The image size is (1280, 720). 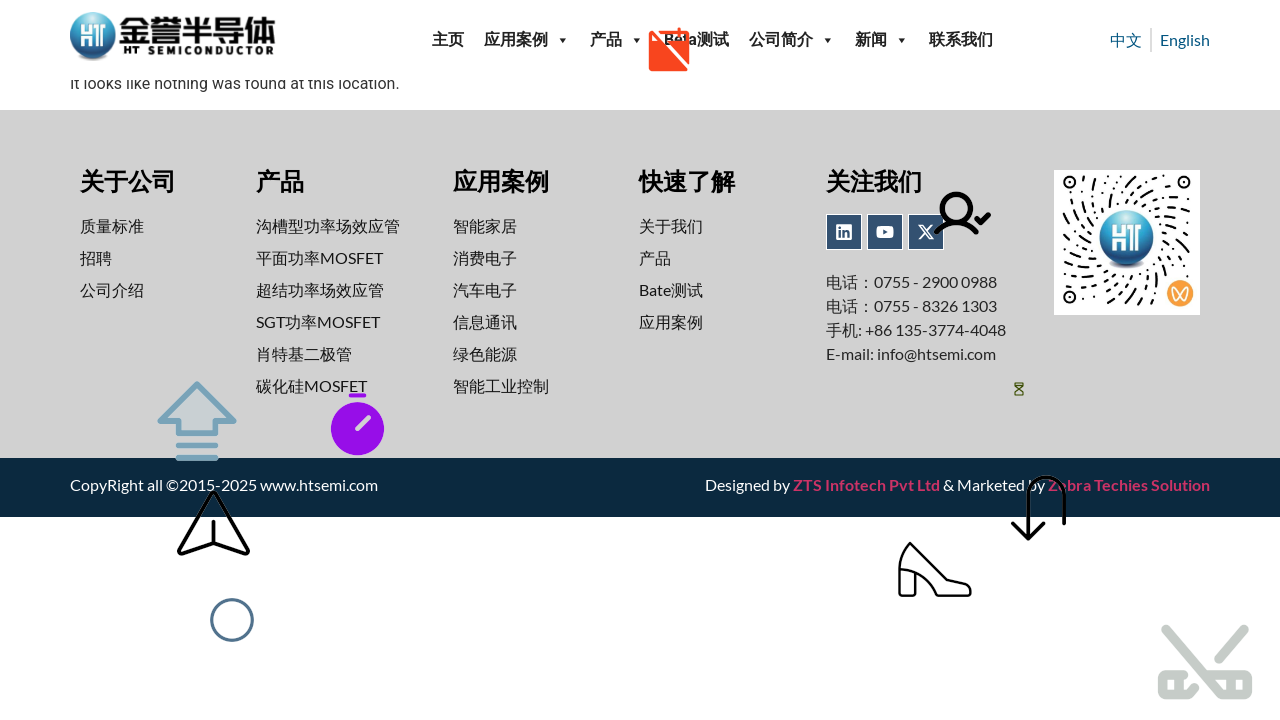 What do you see at coordinates (1205, 662) in the screenshot?
I see `view hockey scores or stats` at bounding box center [1205, 662].